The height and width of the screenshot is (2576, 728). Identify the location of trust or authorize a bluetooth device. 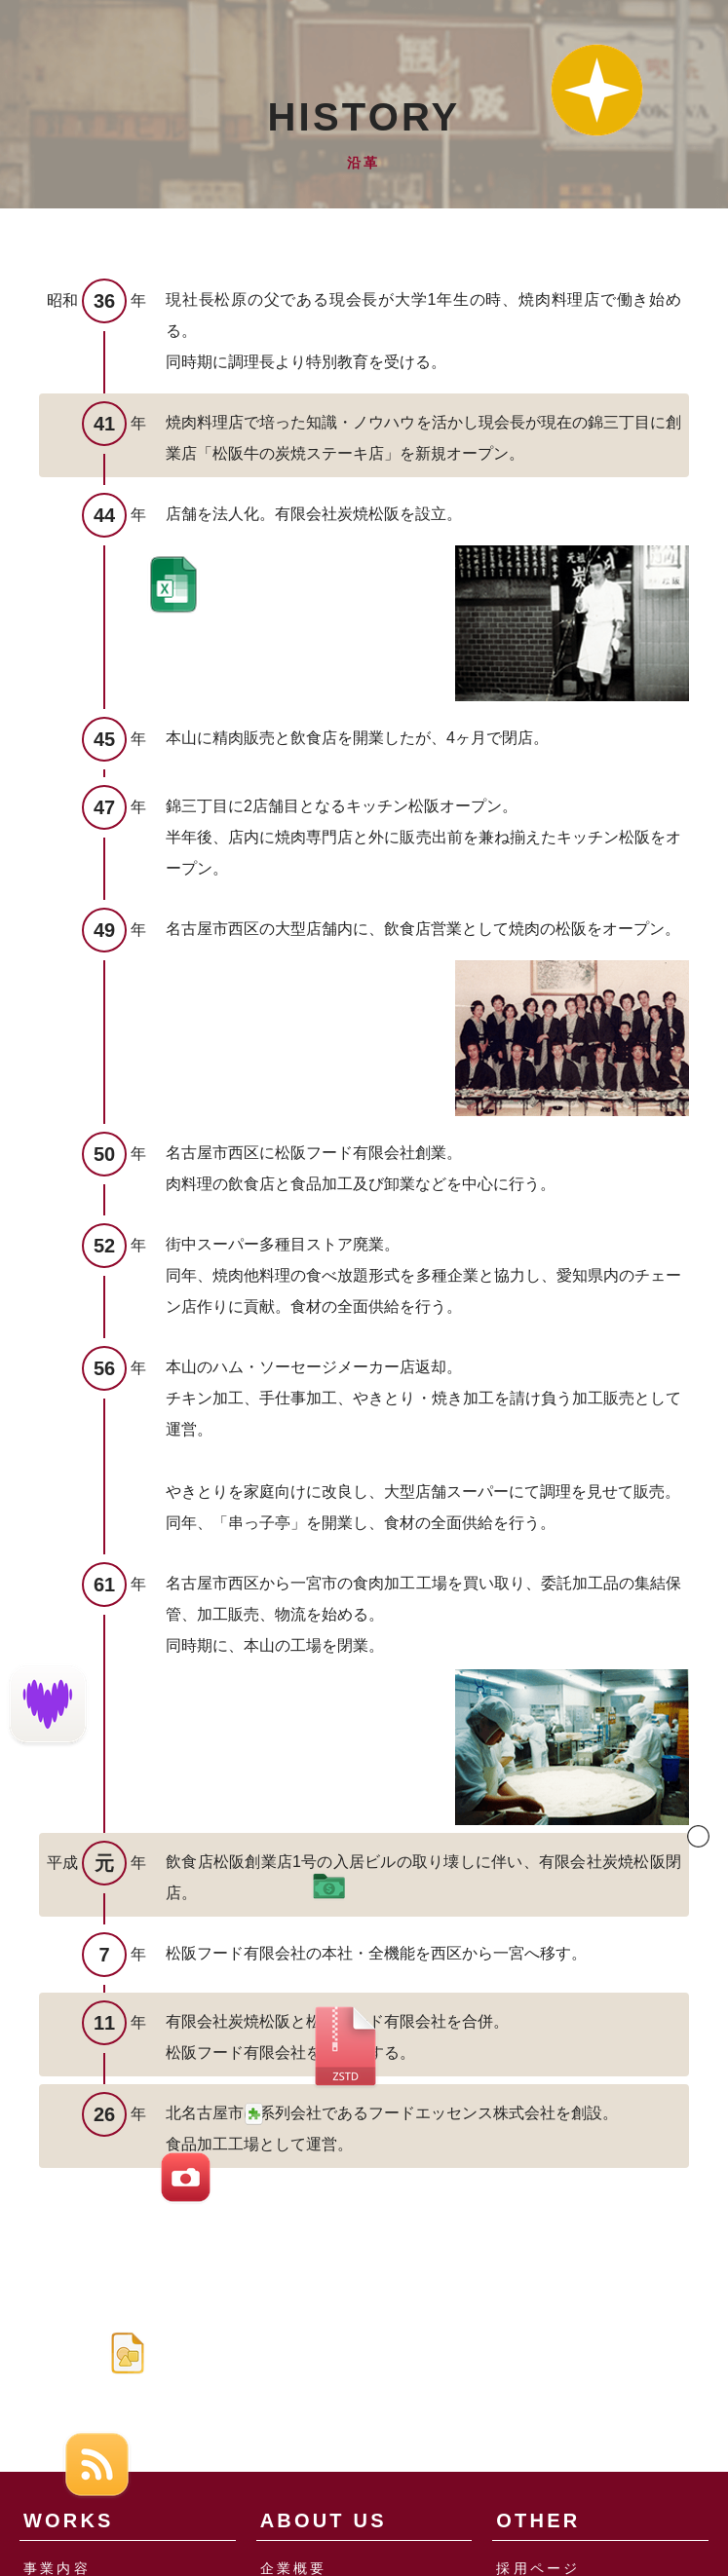
(596, 90).